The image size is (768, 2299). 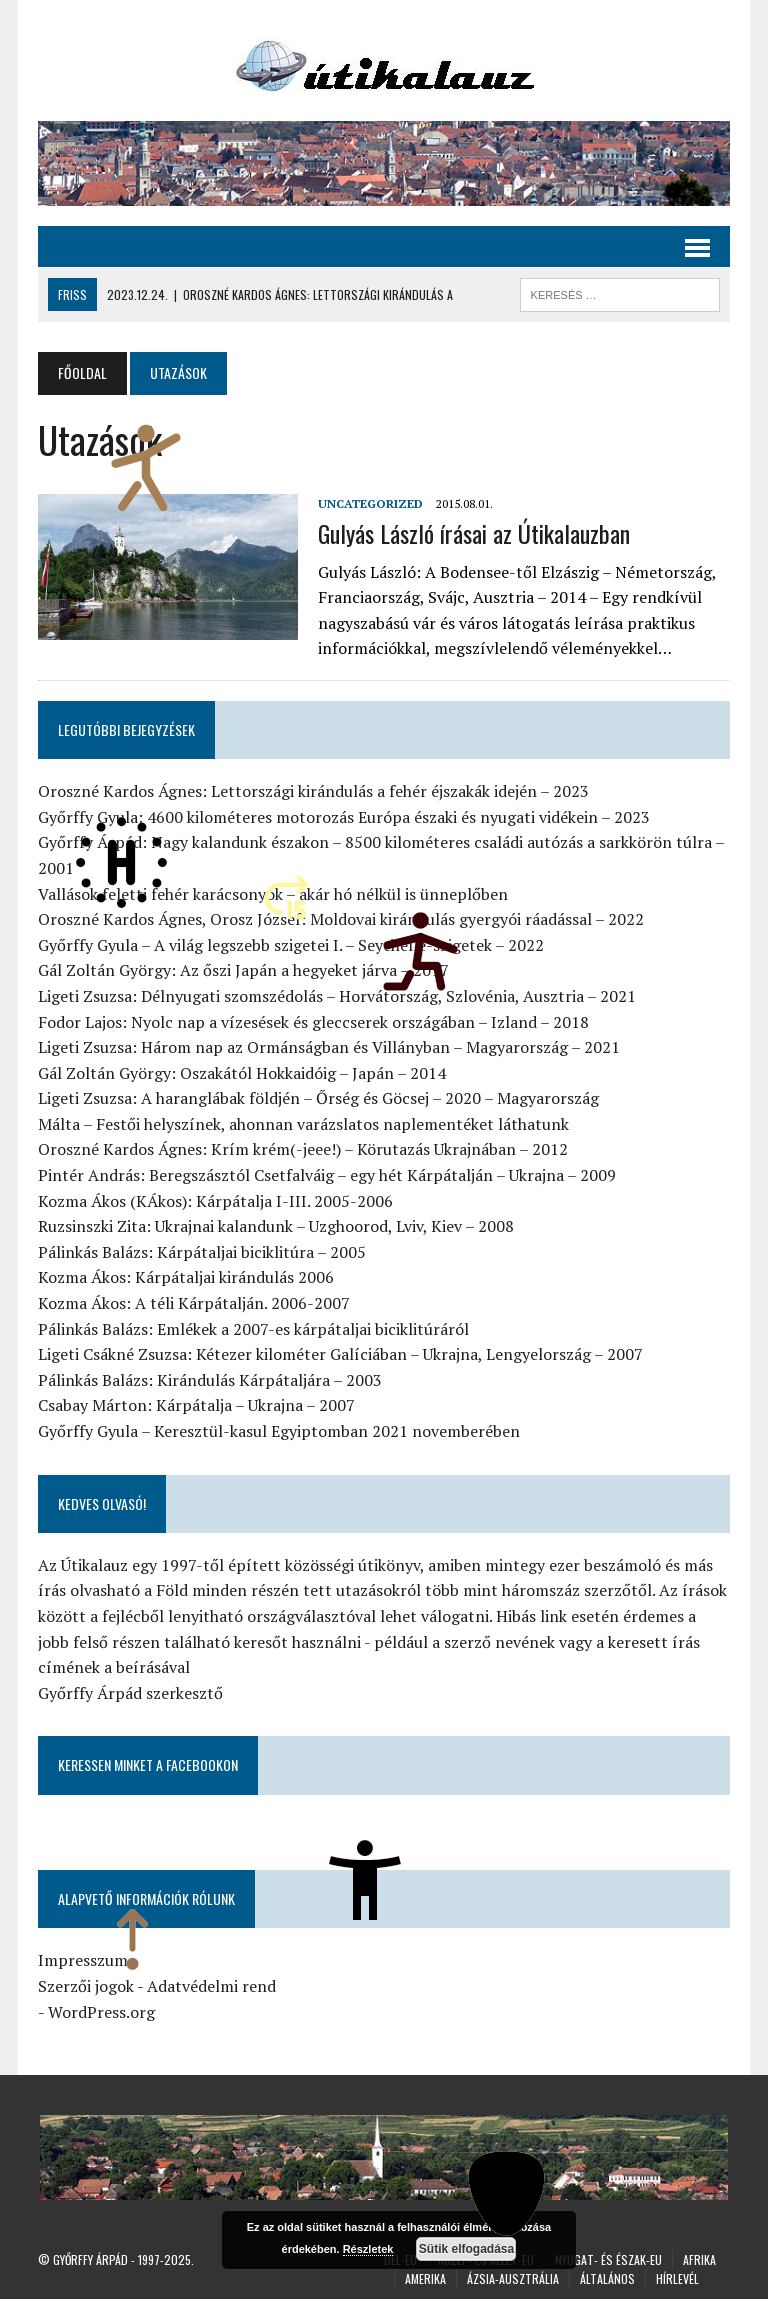 What do you see at coordinates (146, 468) in the screenshot?
I see `access stretching or warm-up exercises` at bounding box center [146, 468].